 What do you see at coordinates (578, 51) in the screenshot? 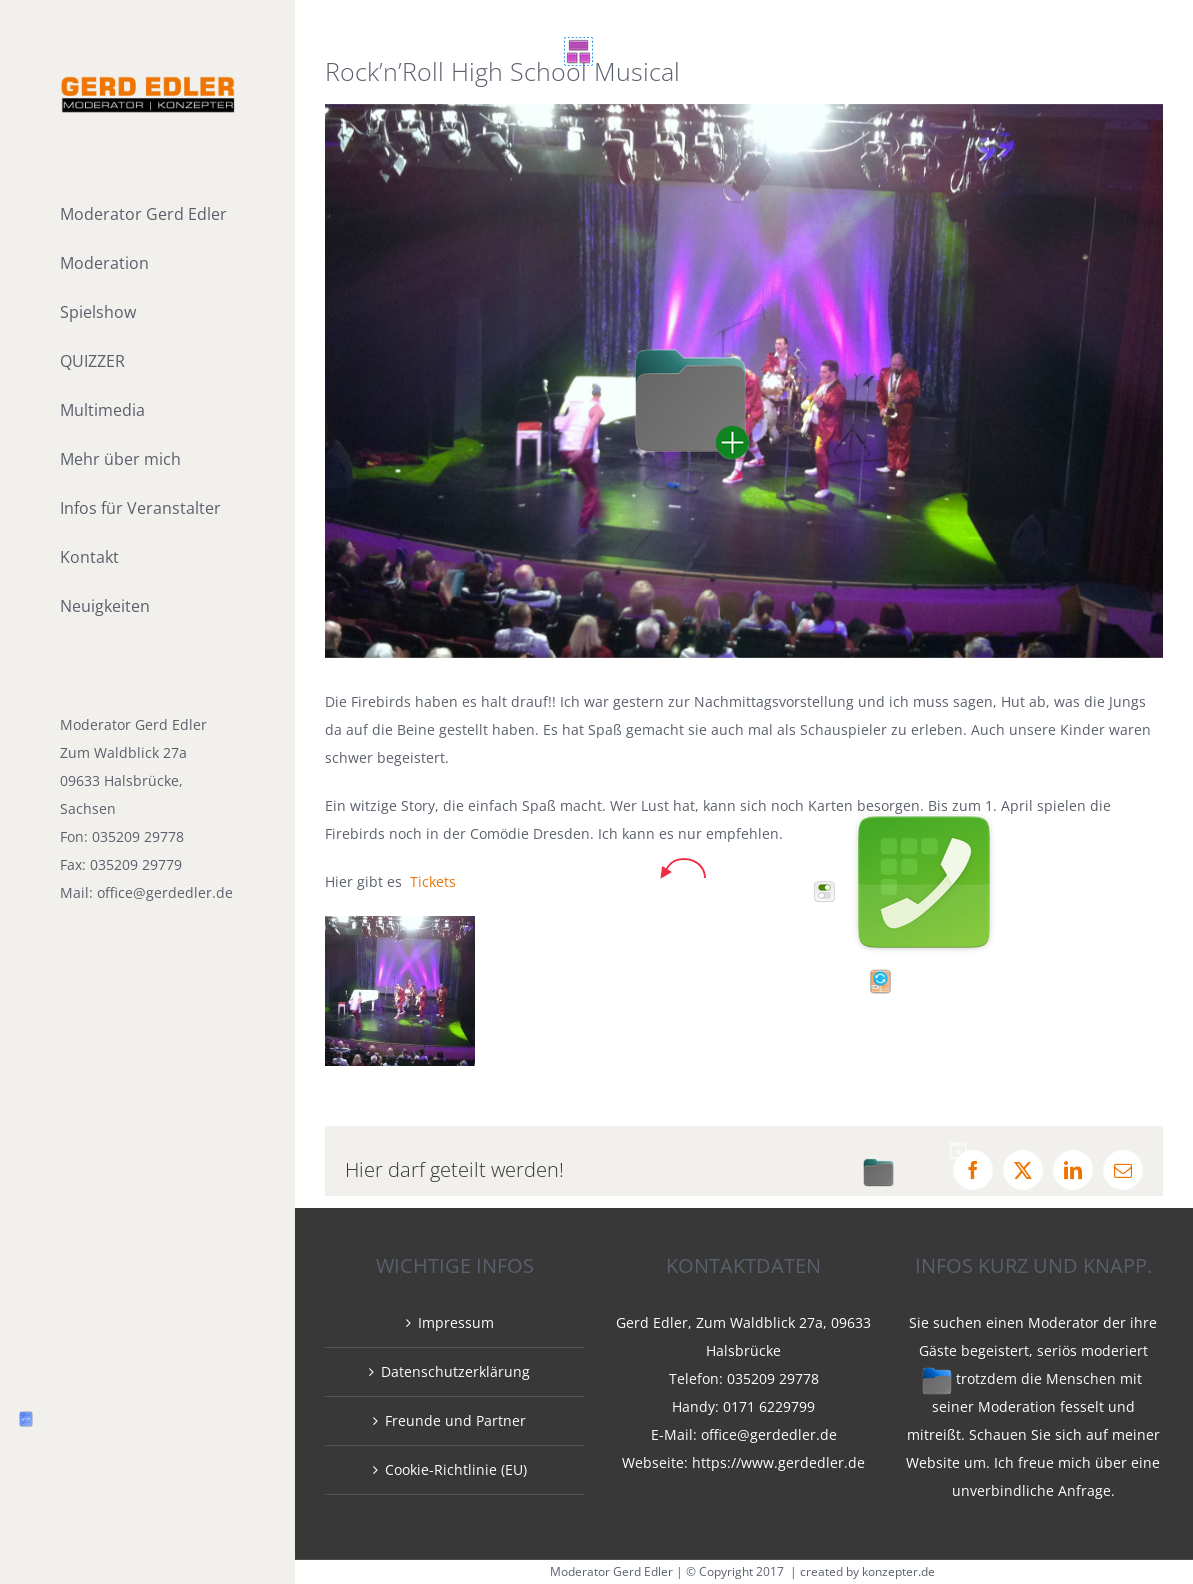
I see `select all items in the current view` at bounding box center [578, 51].